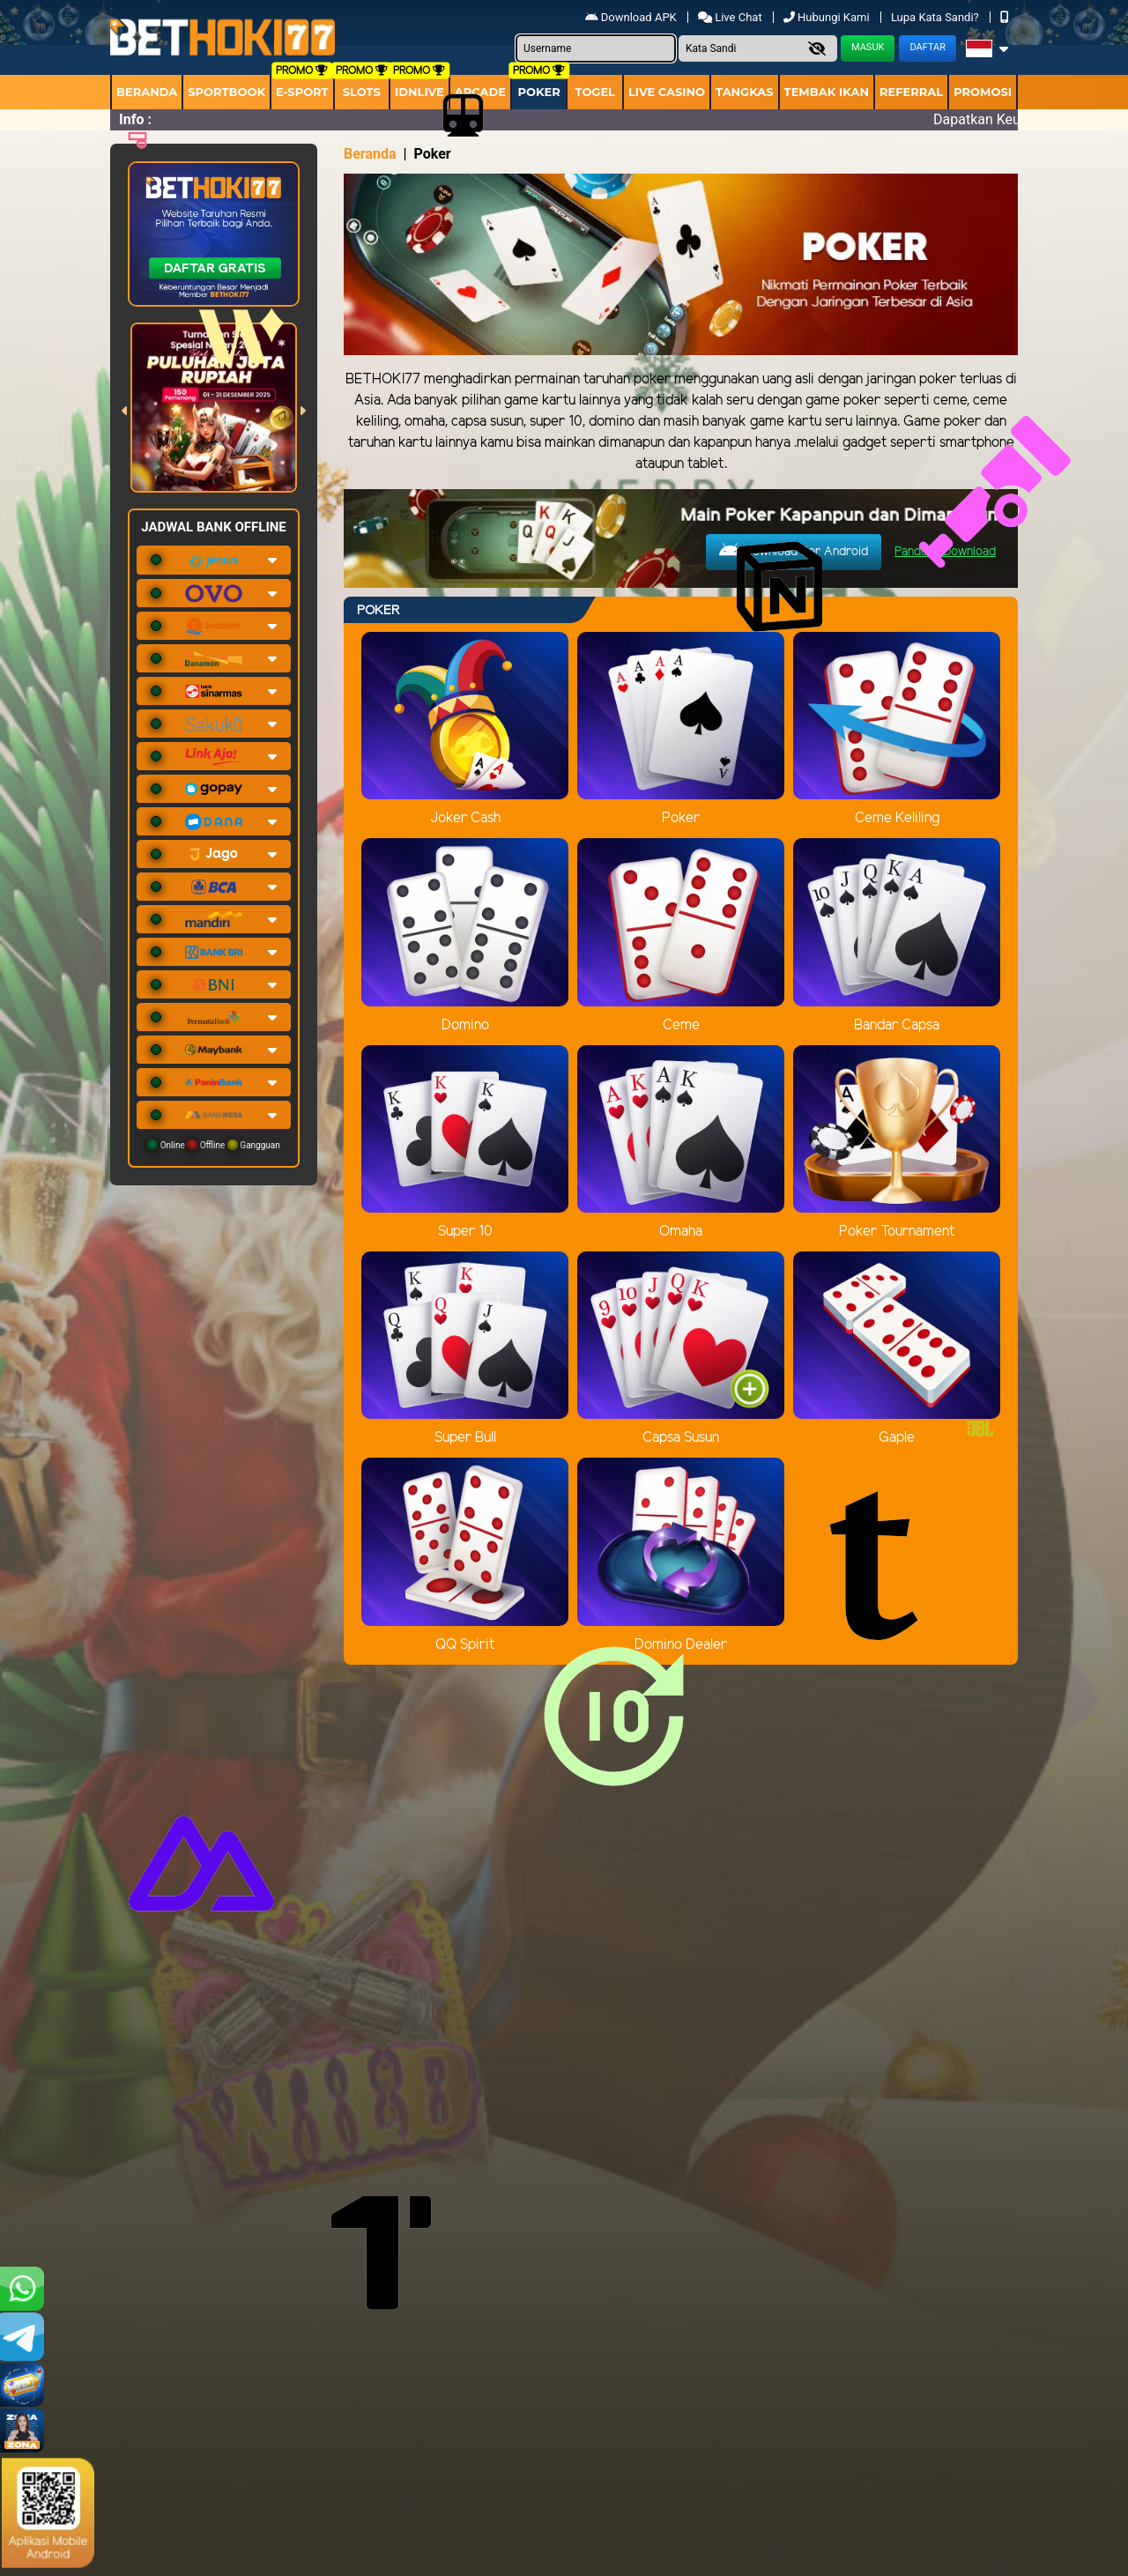  What do you see at coordinates (463, 114) in the screenshot?
I see `view subway or metro transit options` at bounding box center [463, 114].